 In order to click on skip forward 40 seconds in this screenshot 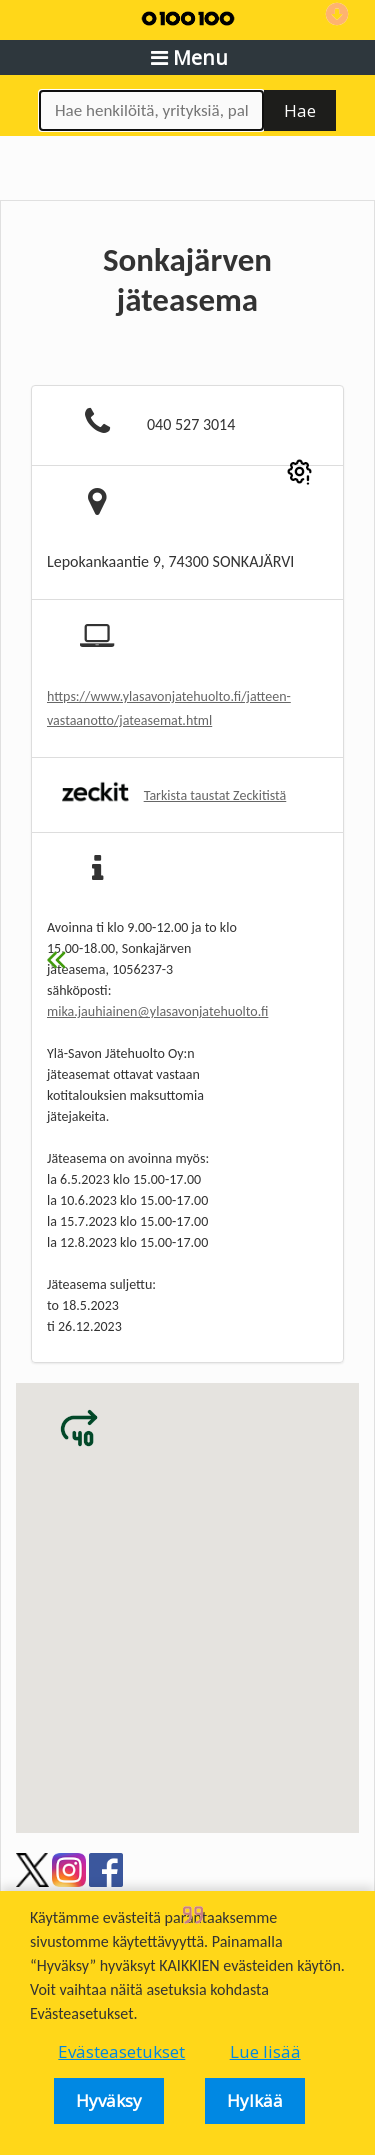, I will do `click(80, 1429)`.